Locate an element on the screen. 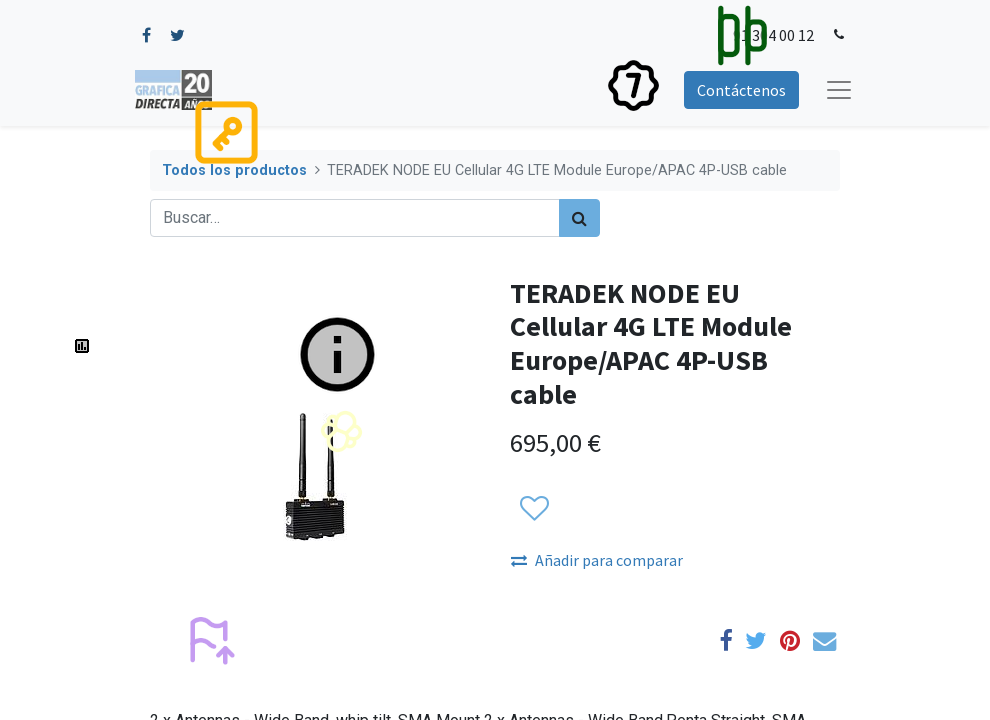 The image size is (990, 720). view poll results is located at coordinates (82, 346).